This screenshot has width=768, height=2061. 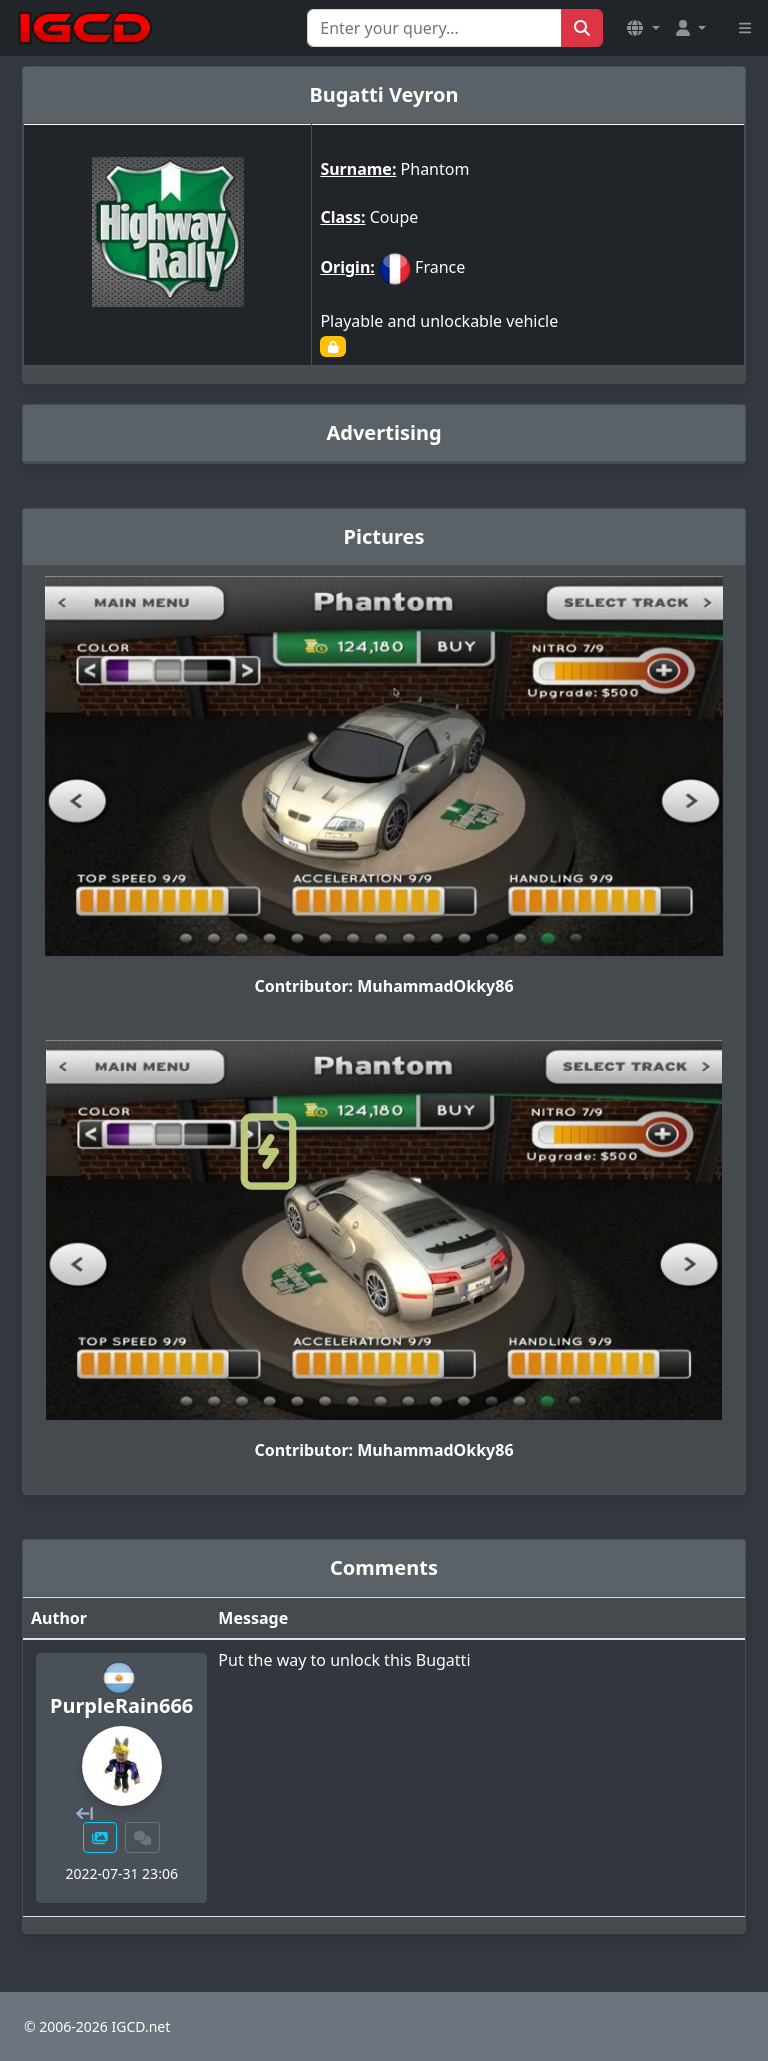 What do you see at coordinates (268, 1151) in the screenshot?
I see `indicates device is currently charging` at bounding box center [268, 1151].